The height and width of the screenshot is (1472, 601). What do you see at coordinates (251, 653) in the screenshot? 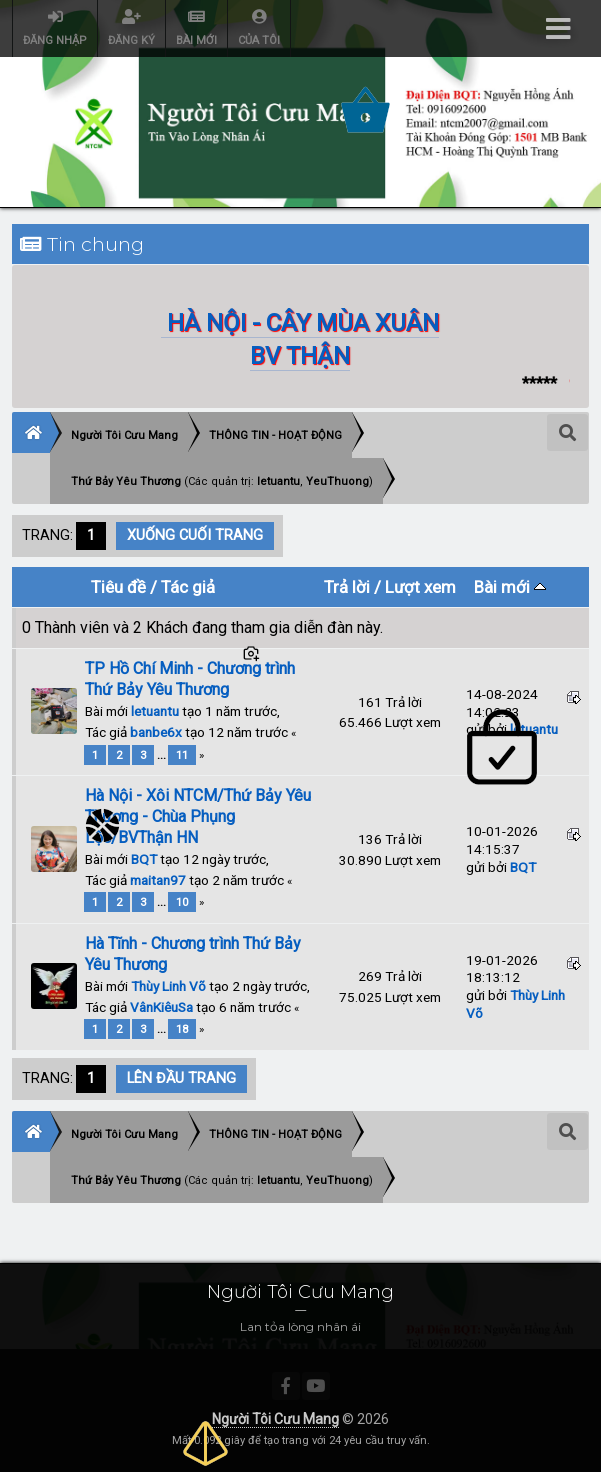
I see `add a new photo` at bounding box center [251, 653].